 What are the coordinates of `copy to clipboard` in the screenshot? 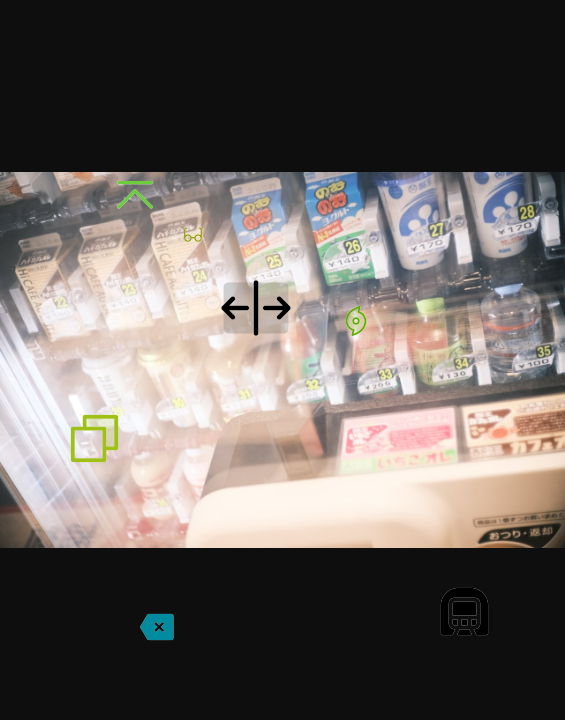 It's located at (94, 438).